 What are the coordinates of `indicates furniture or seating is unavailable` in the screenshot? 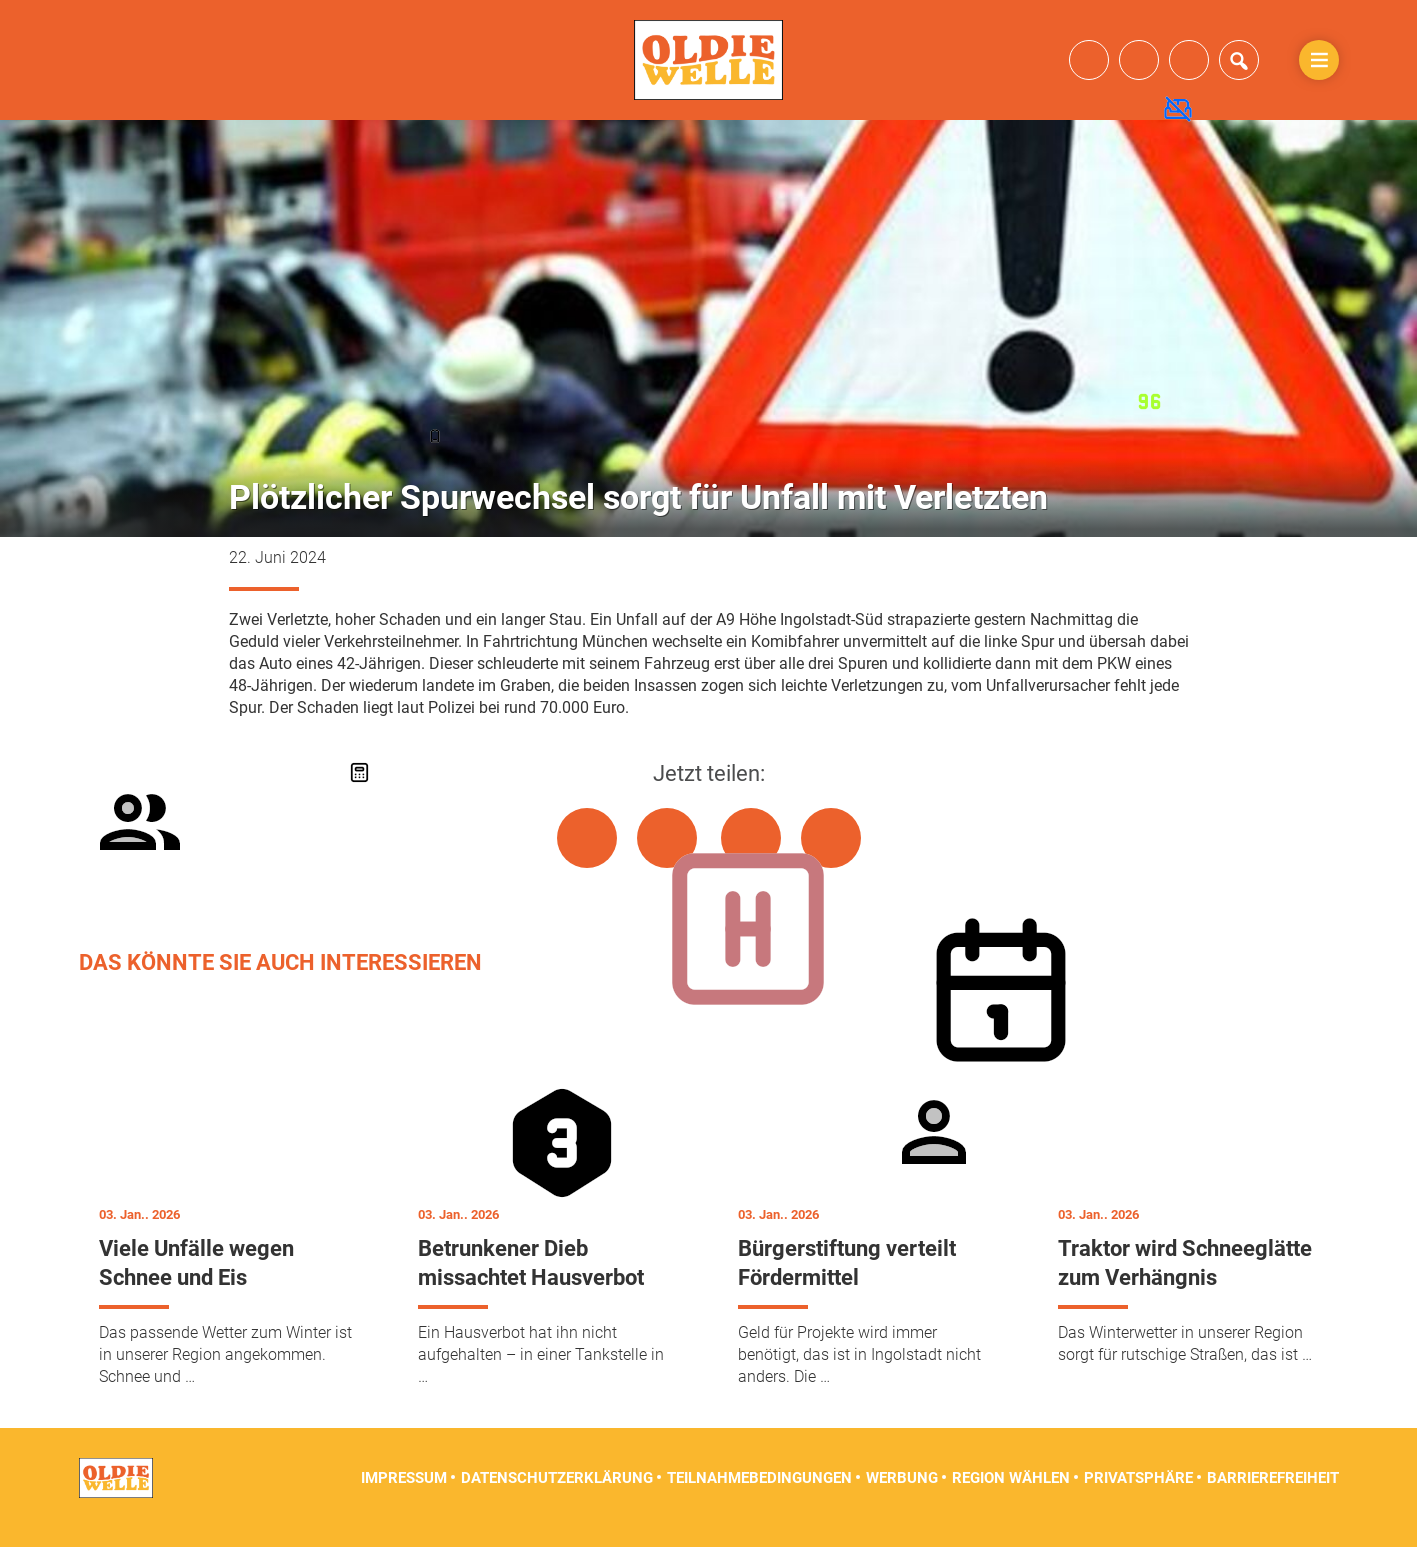 It's located at (1178, 109).